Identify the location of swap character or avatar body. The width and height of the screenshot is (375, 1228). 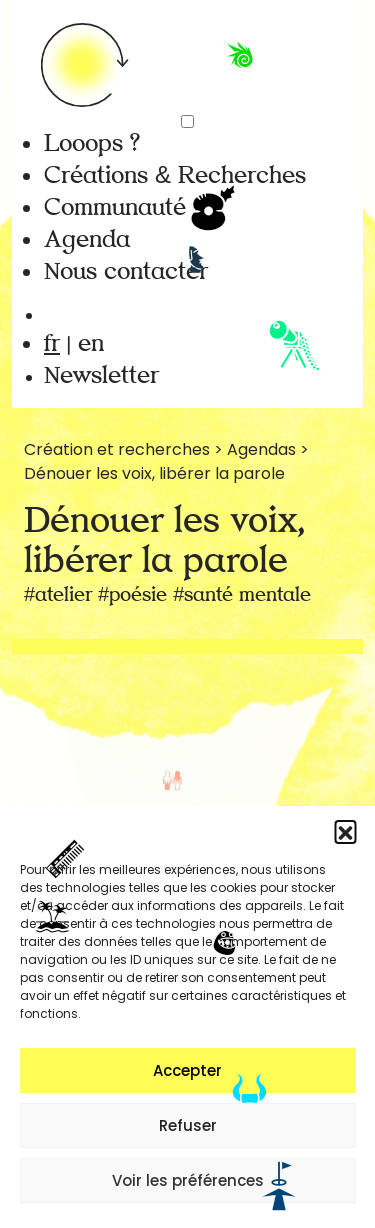
(172, 780).